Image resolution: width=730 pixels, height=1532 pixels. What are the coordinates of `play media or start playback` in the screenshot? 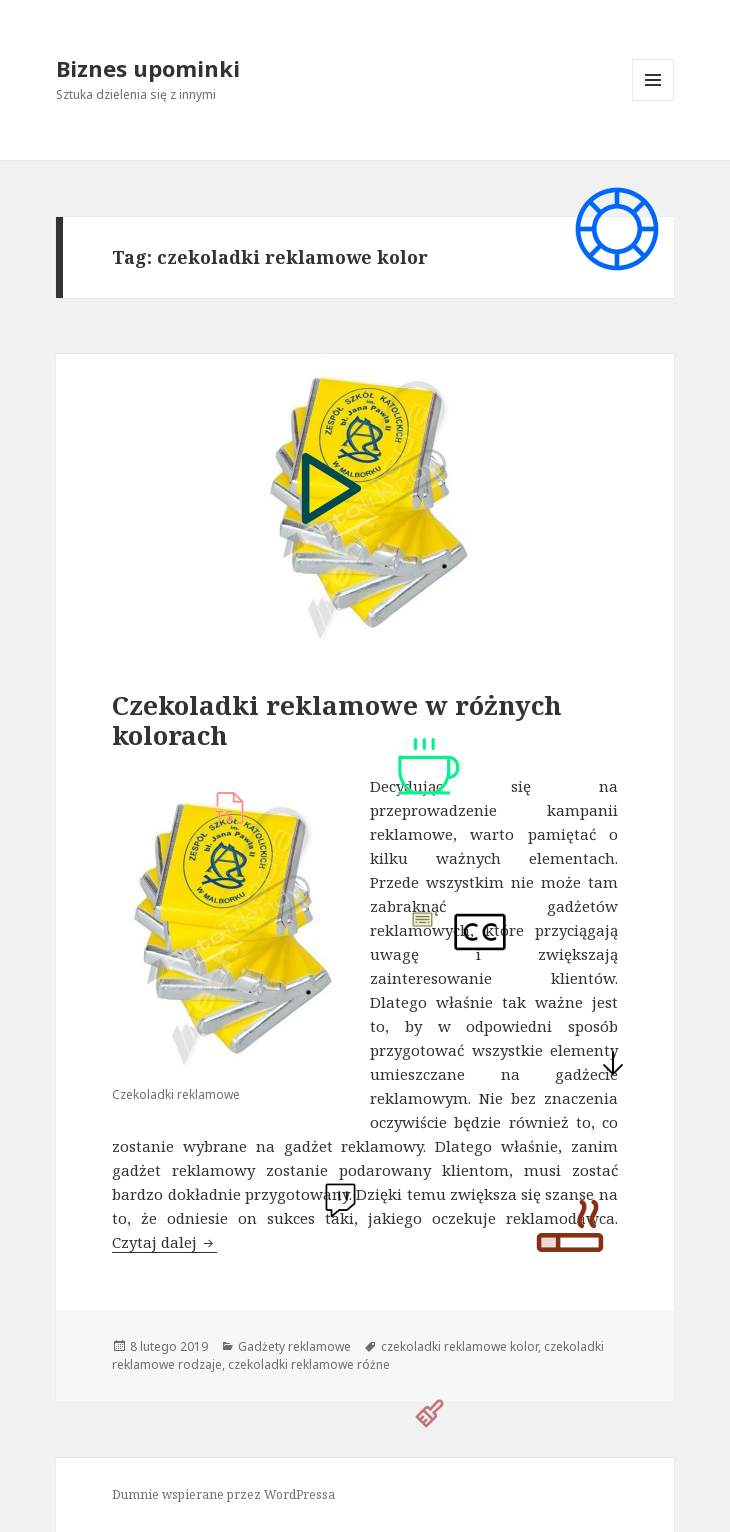 It's located at (325, 488).